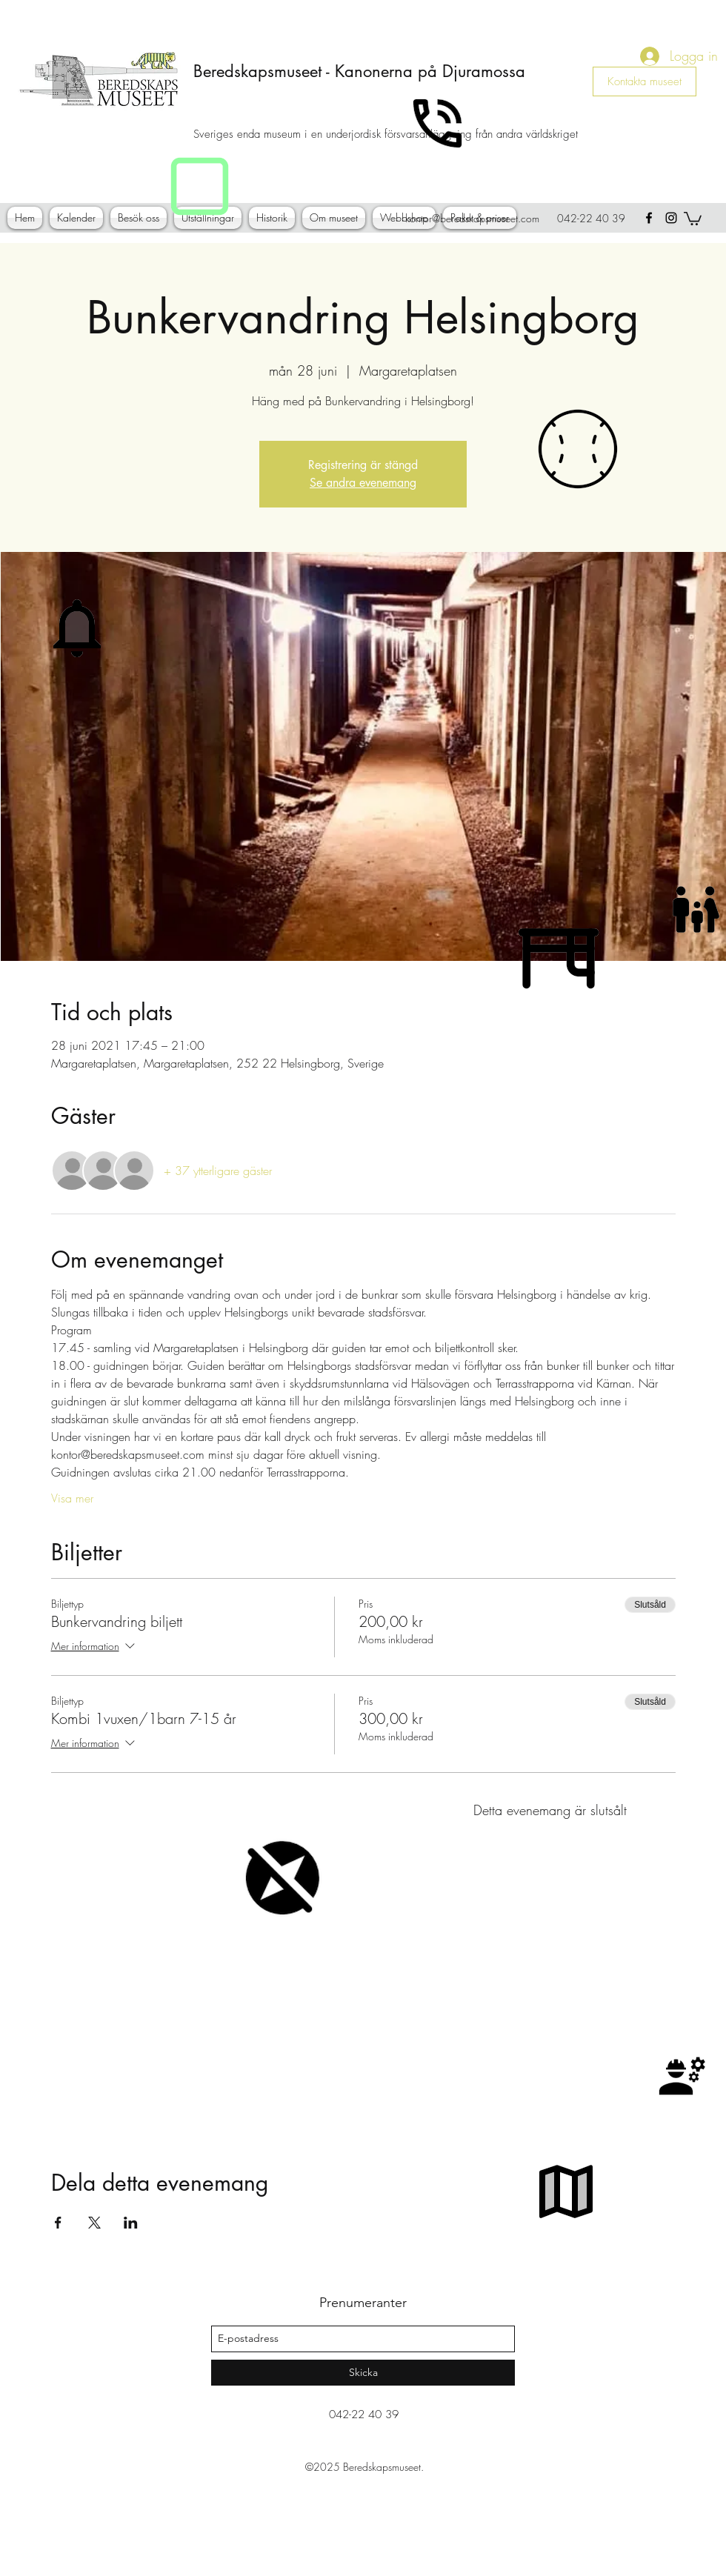 This screenshot has height=2576, width=726. Describe the element at coordinates (682, 2076) in the screenshot. I see `access engineering or technical settings` at that location.